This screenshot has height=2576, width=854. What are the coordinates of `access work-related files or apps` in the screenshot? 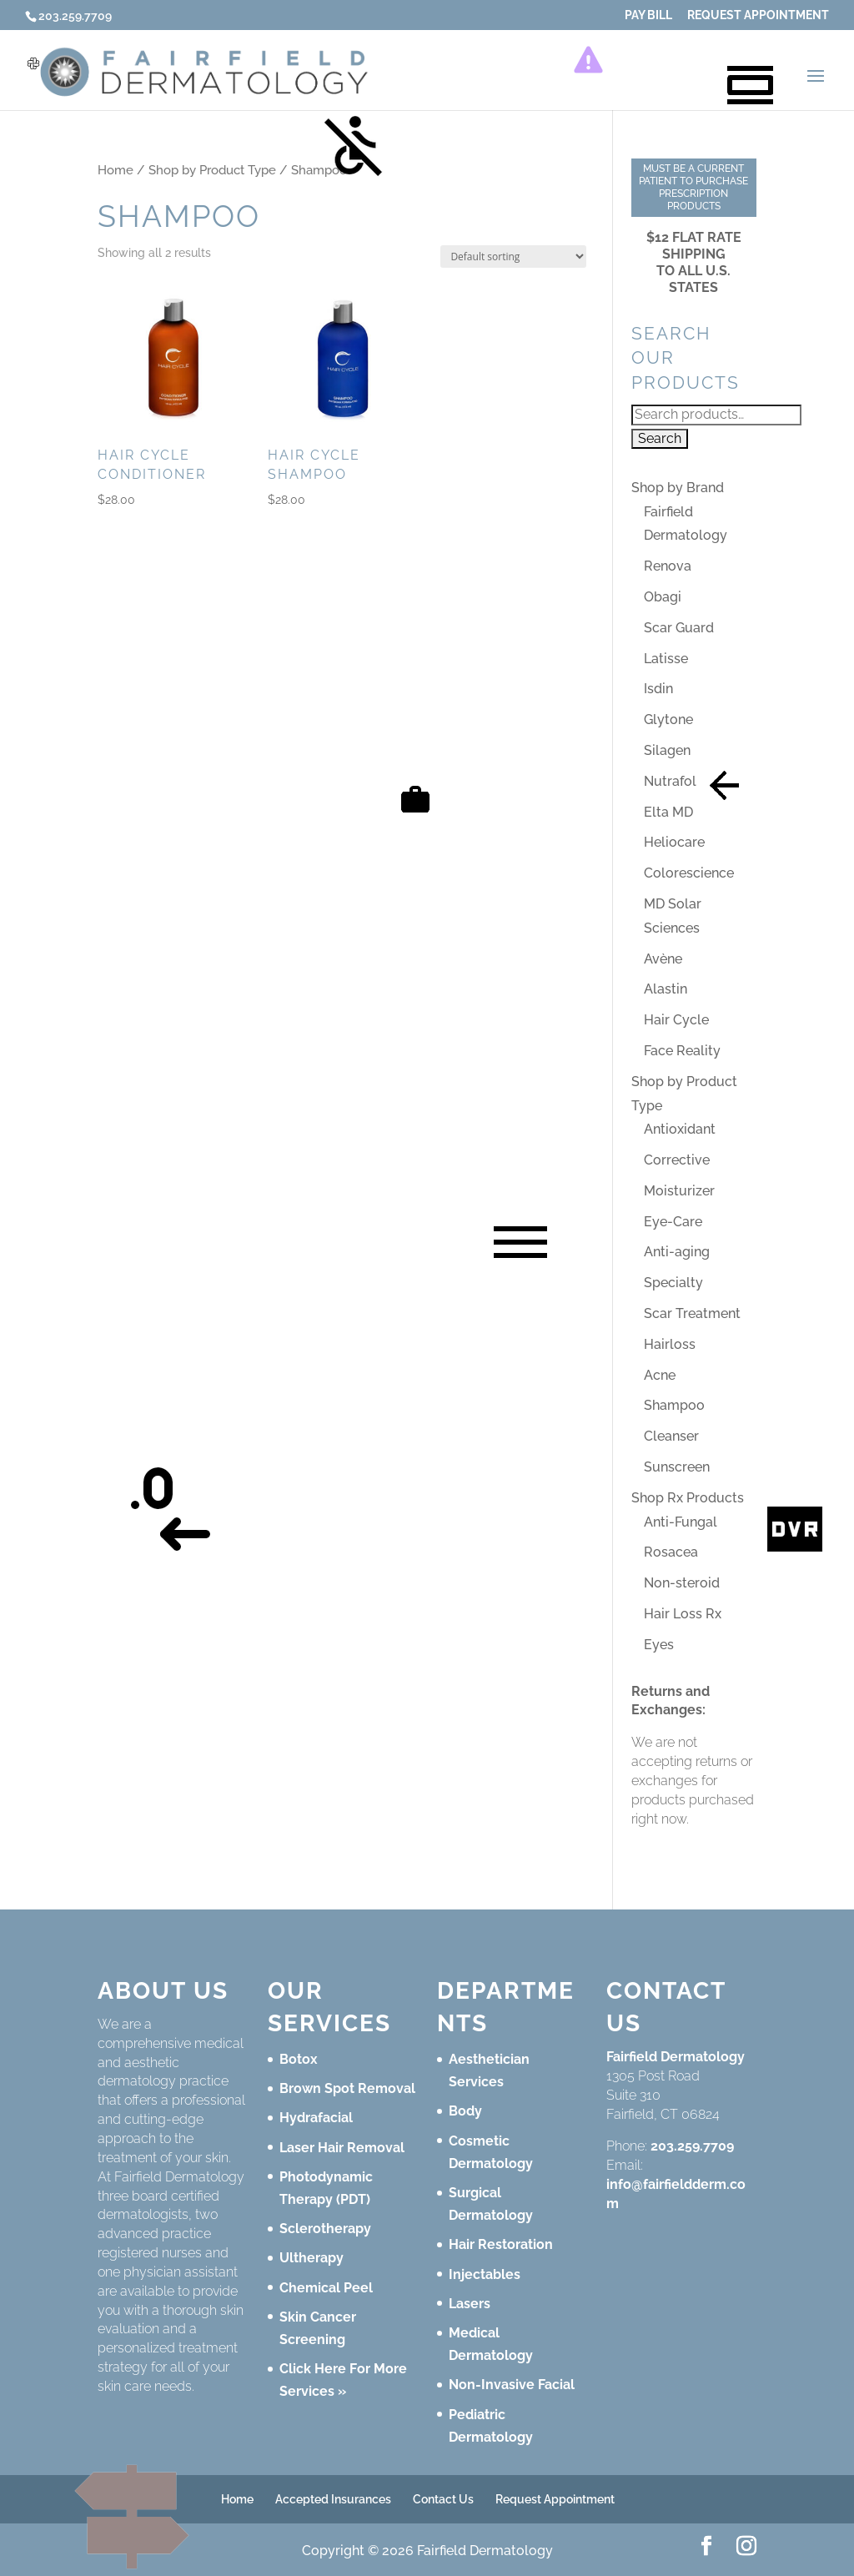 It's located at (415, 800).